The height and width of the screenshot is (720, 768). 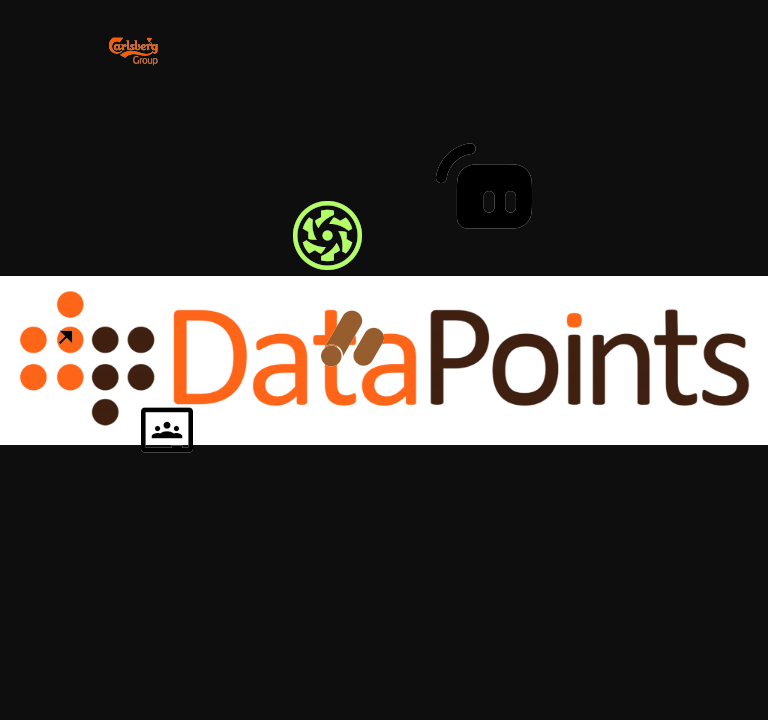 I want to click on Carlsberg Group company logo, so click(x=133, y=51).